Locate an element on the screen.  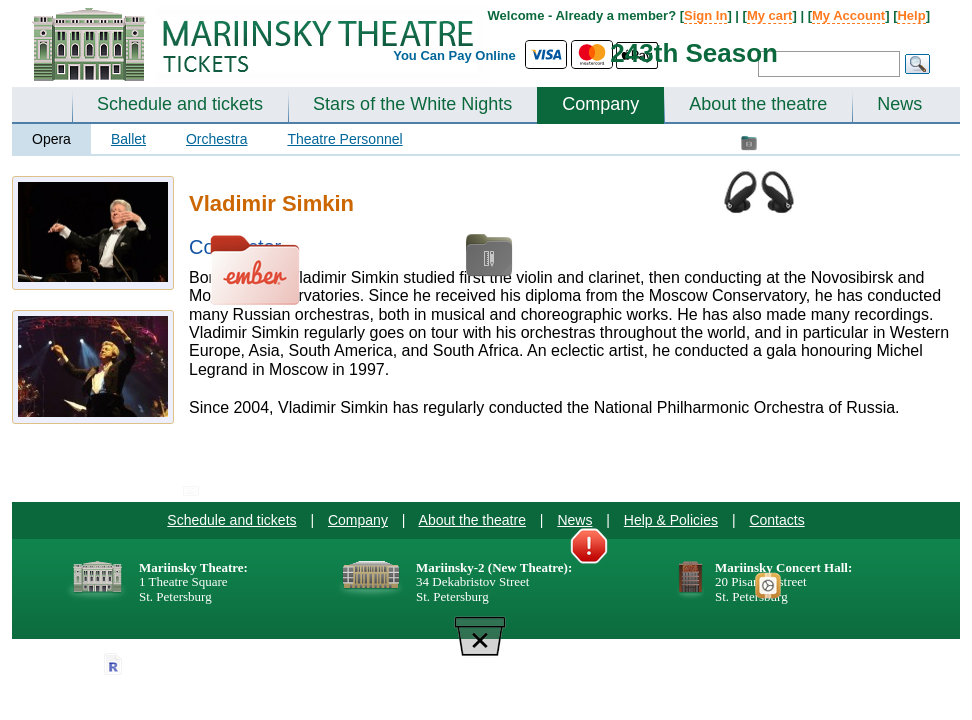
connect beats wireless earbuds via bluetooth is located at coordinates (759, 195).